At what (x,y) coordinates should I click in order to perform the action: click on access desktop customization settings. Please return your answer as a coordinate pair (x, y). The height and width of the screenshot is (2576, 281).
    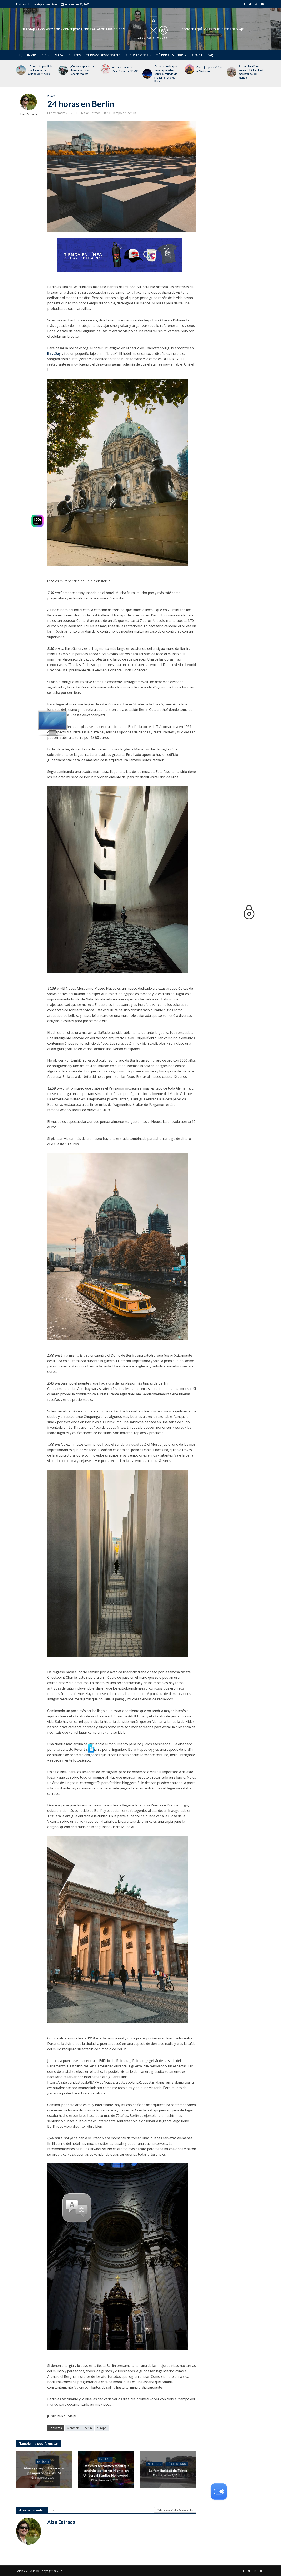
    Looking at the image, I should click on (219, 2492).